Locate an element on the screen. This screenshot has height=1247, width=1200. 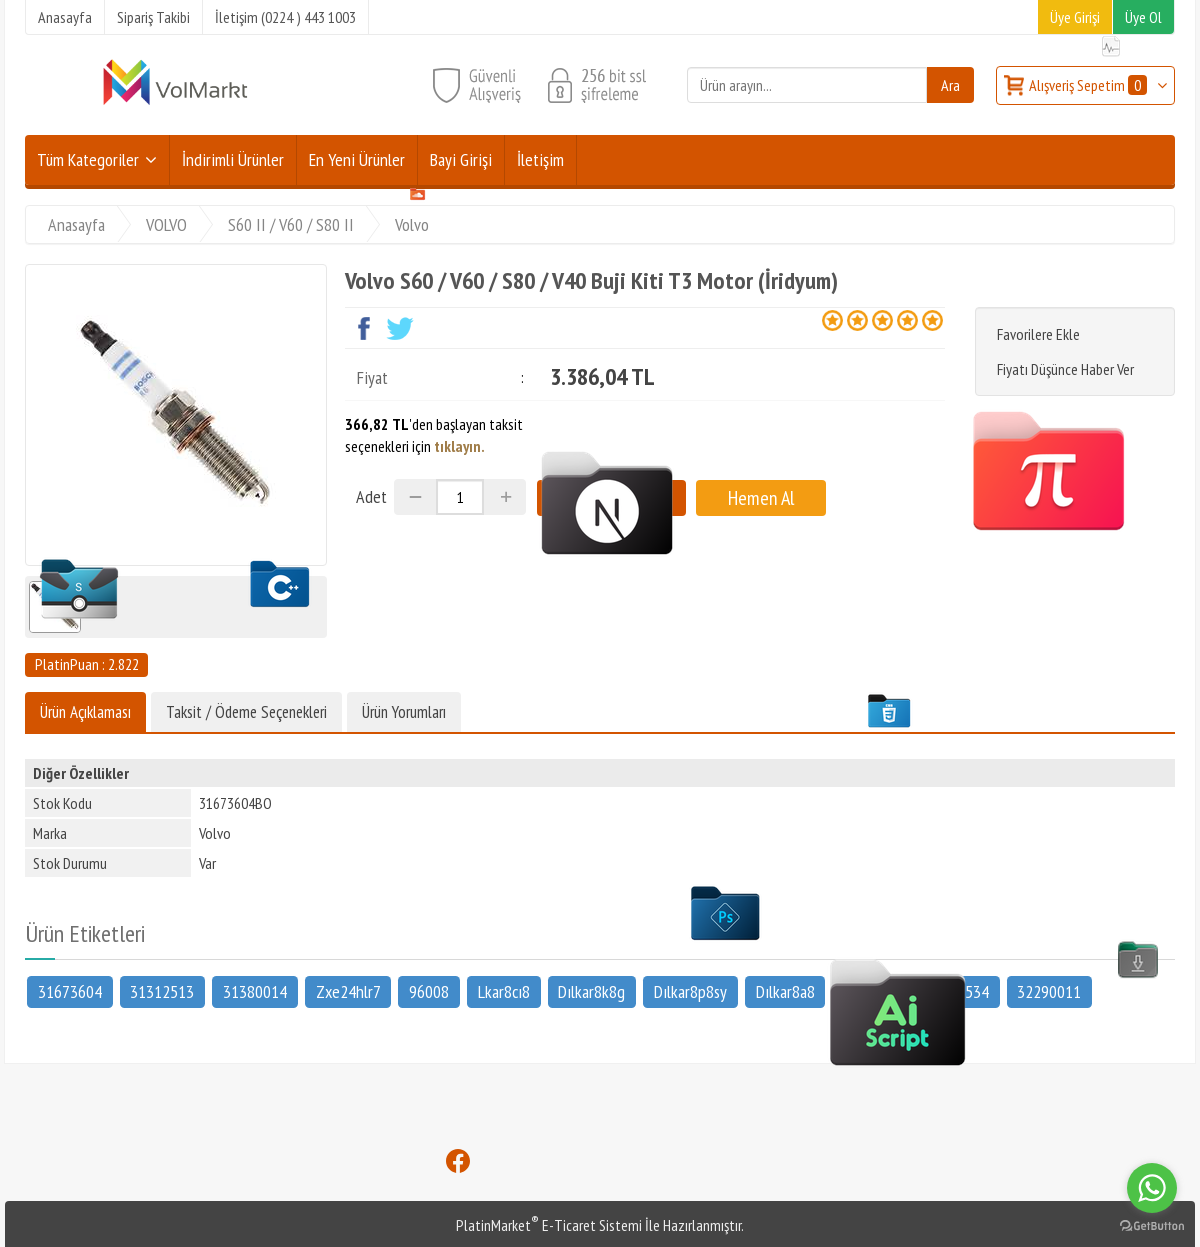
open folder containing CSS stylesheets is located at coordinates (889, 712).